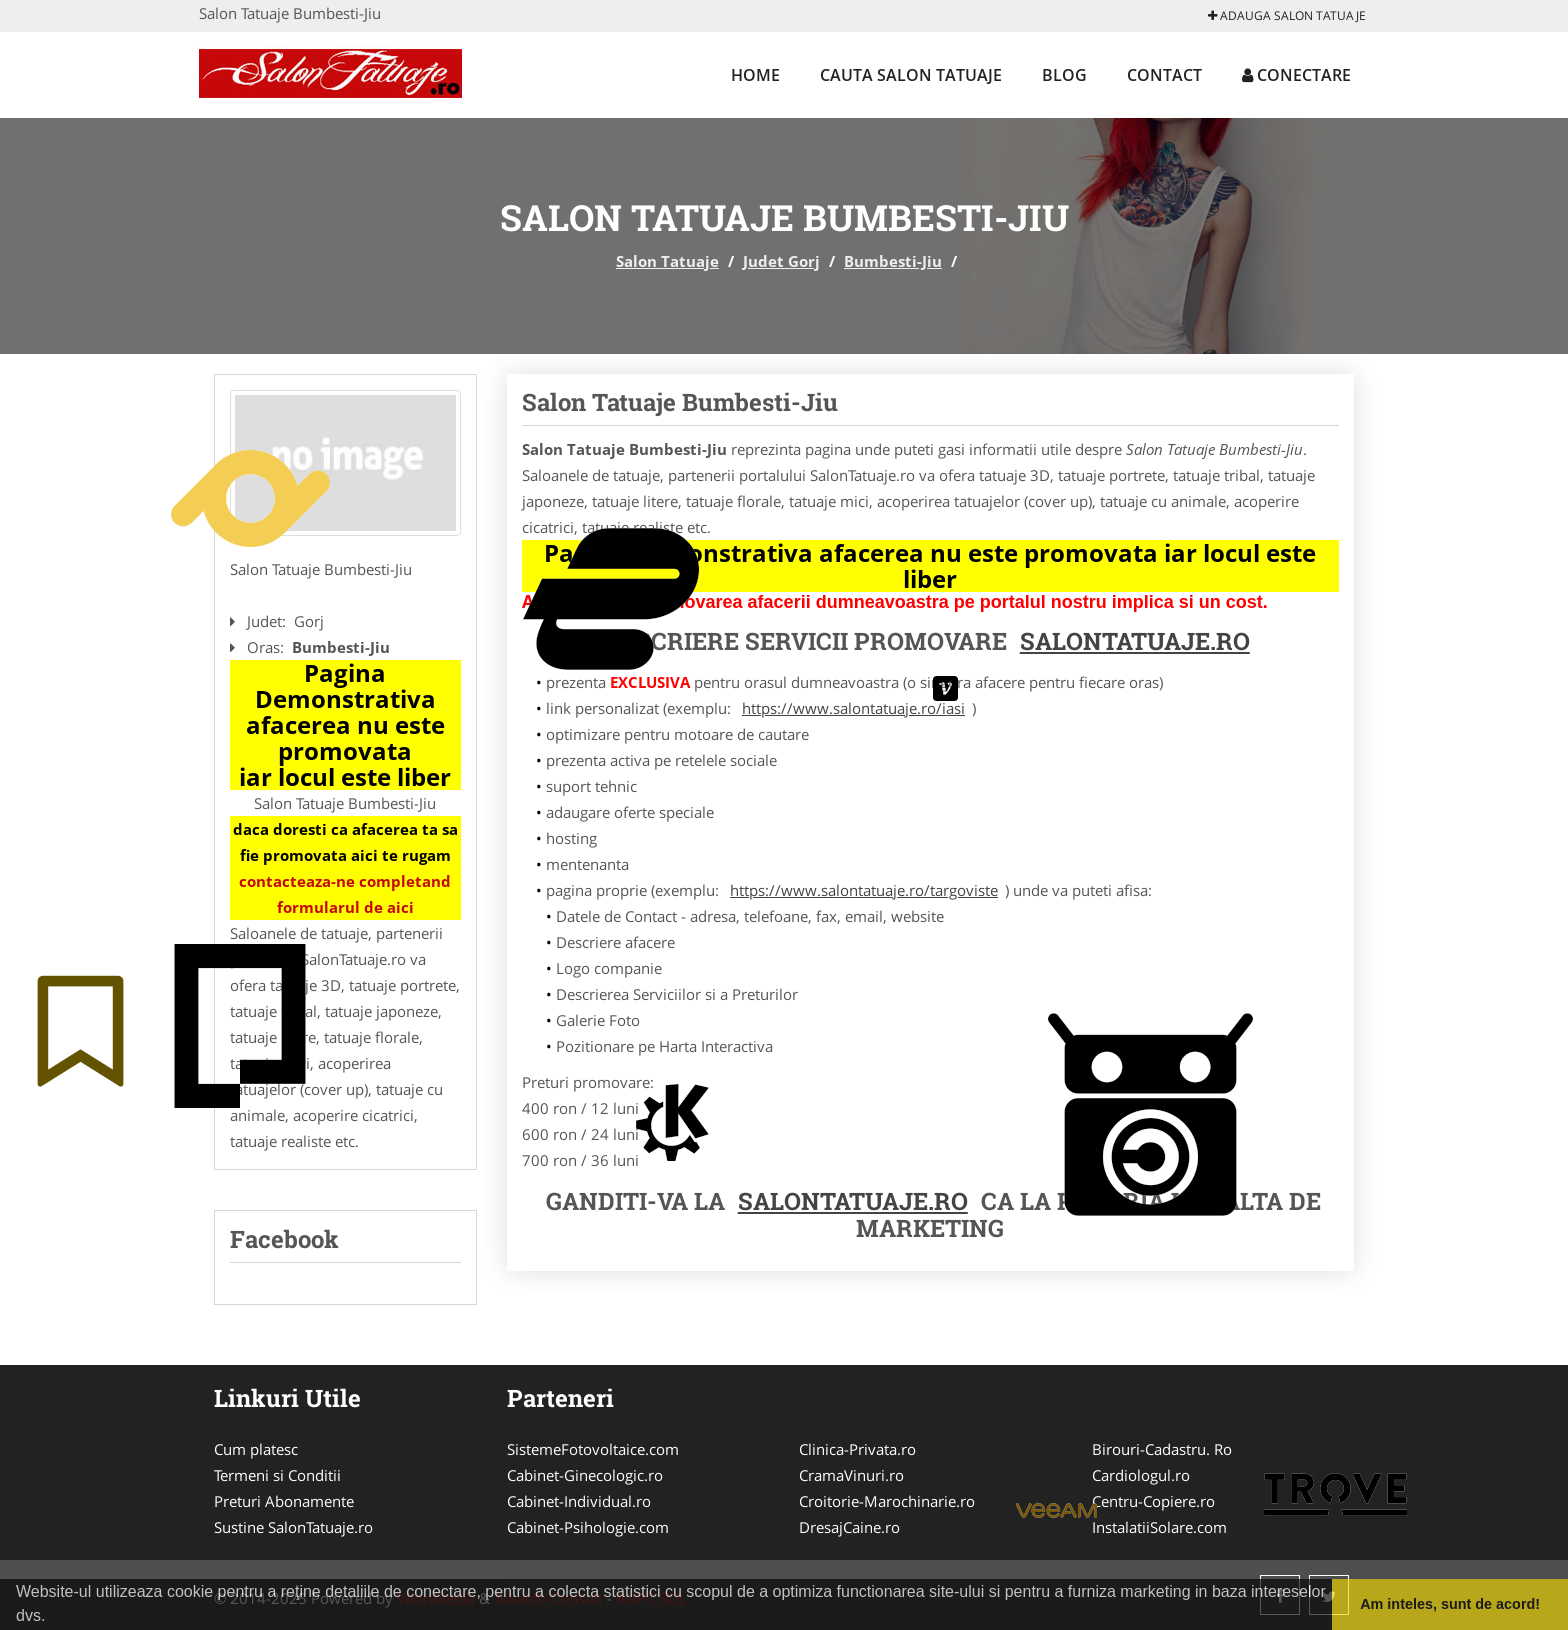 Image resolution: width=1568 pixels, height=1630 pixels. What do you see at coordinates (1335, 1494) in the screenshot?
I see `trove app or service logo` at bounding box center [1335, 1494].